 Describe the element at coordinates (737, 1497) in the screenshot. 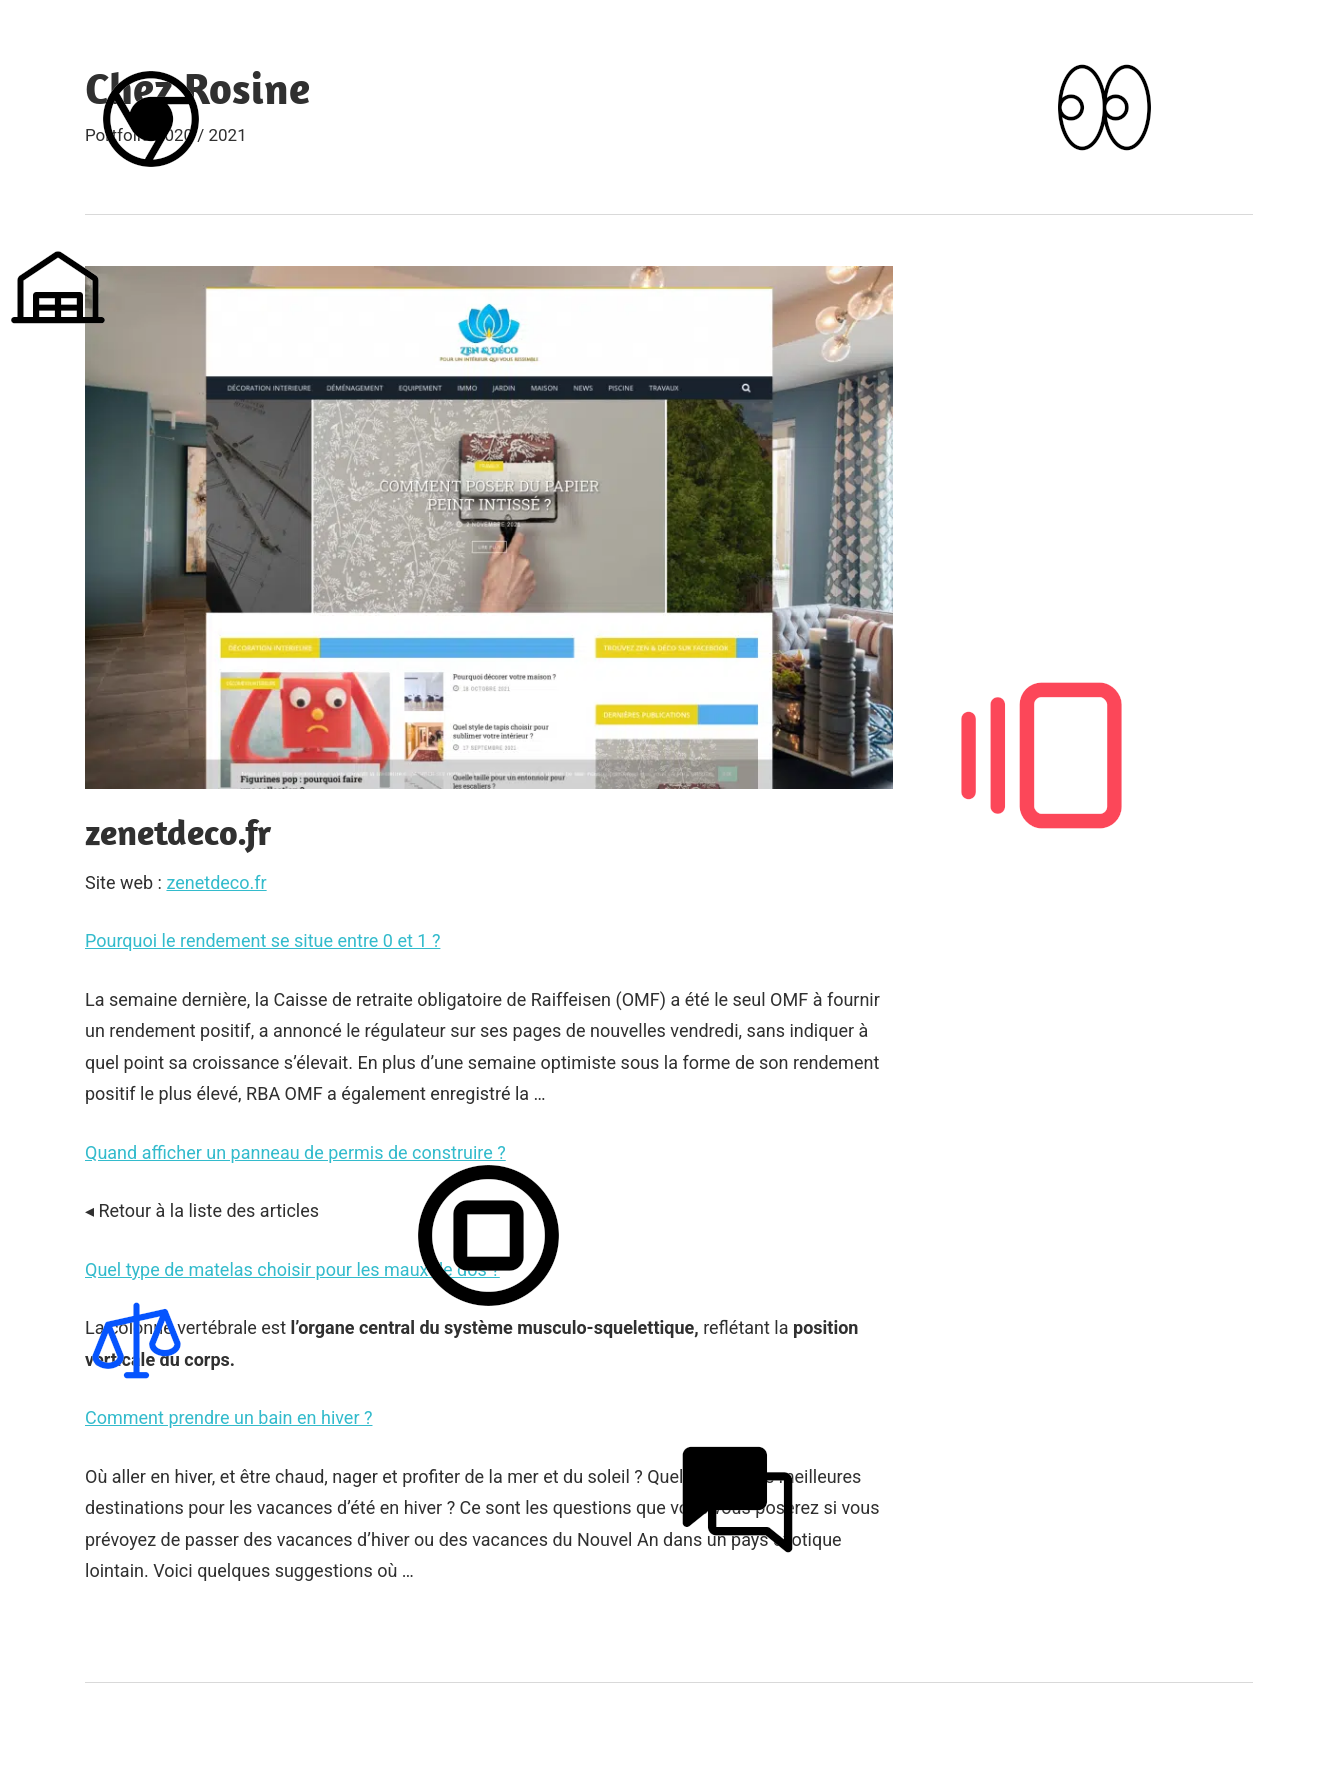

I see `open your conversations` at that location.